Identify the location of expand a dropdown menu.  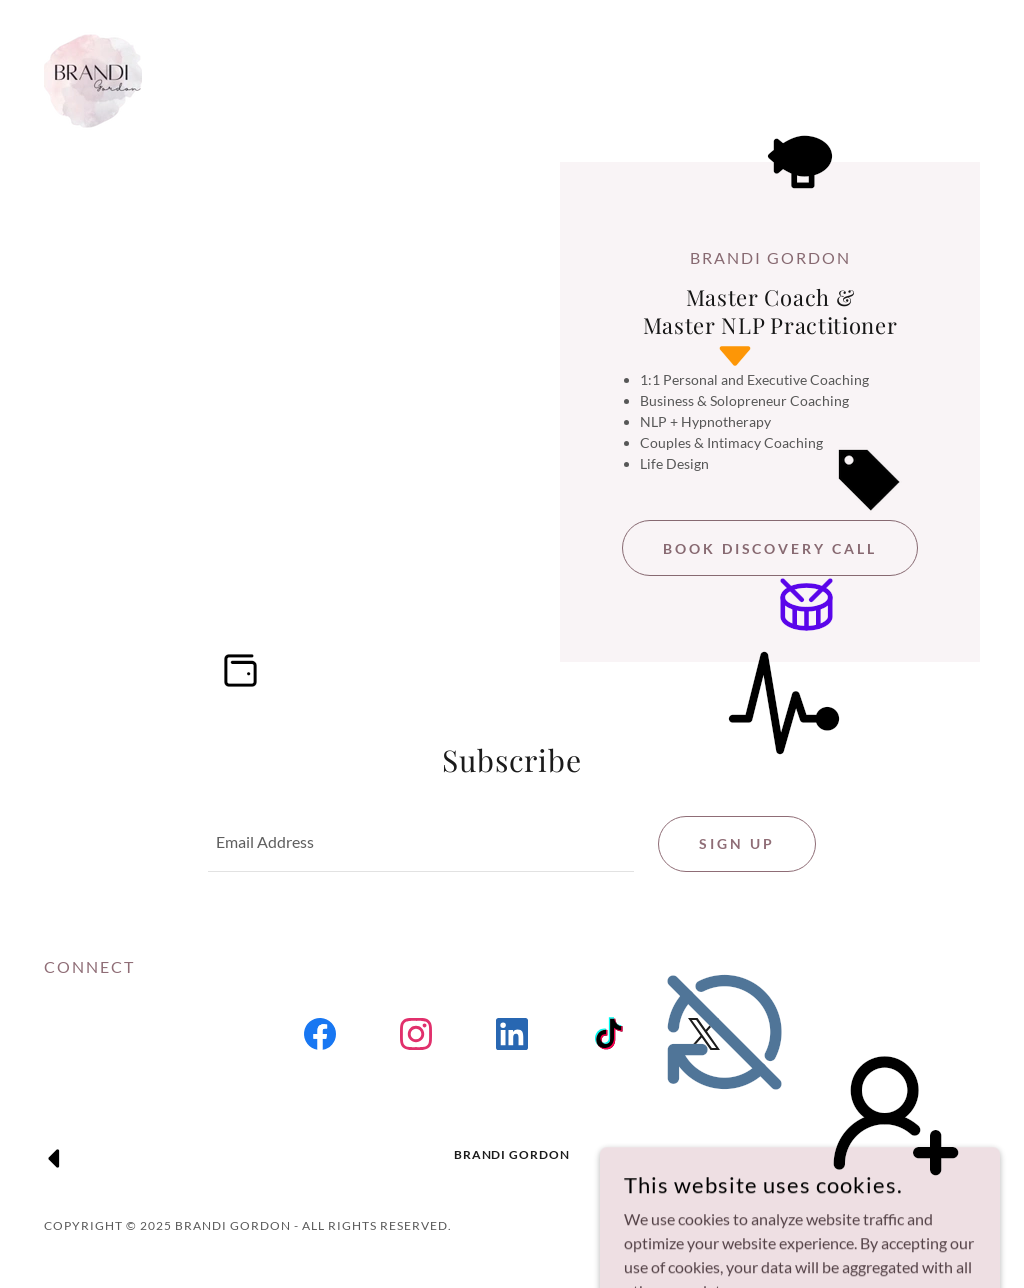
(735, 356).